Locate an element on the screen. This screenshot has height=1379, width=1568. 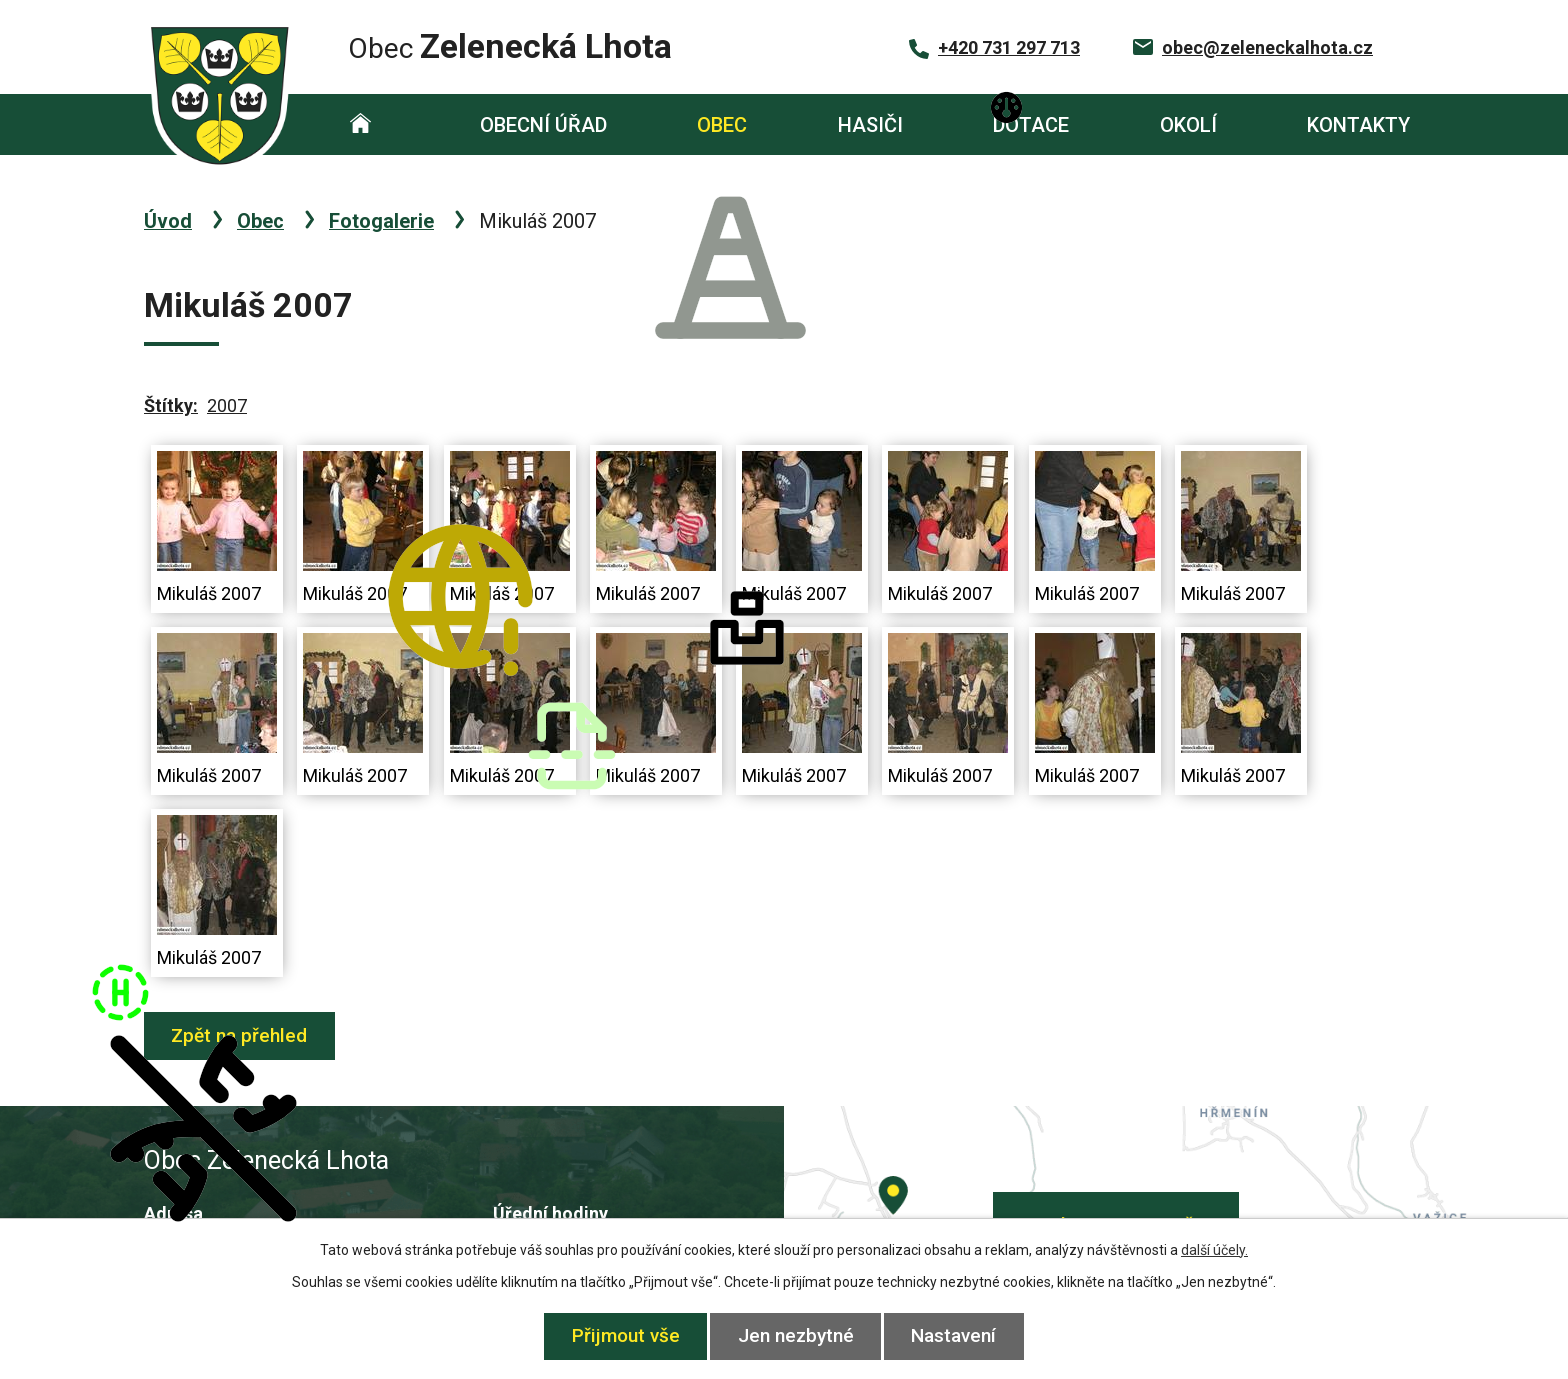
insert a page break in the document is located at coordinates (572, 746).